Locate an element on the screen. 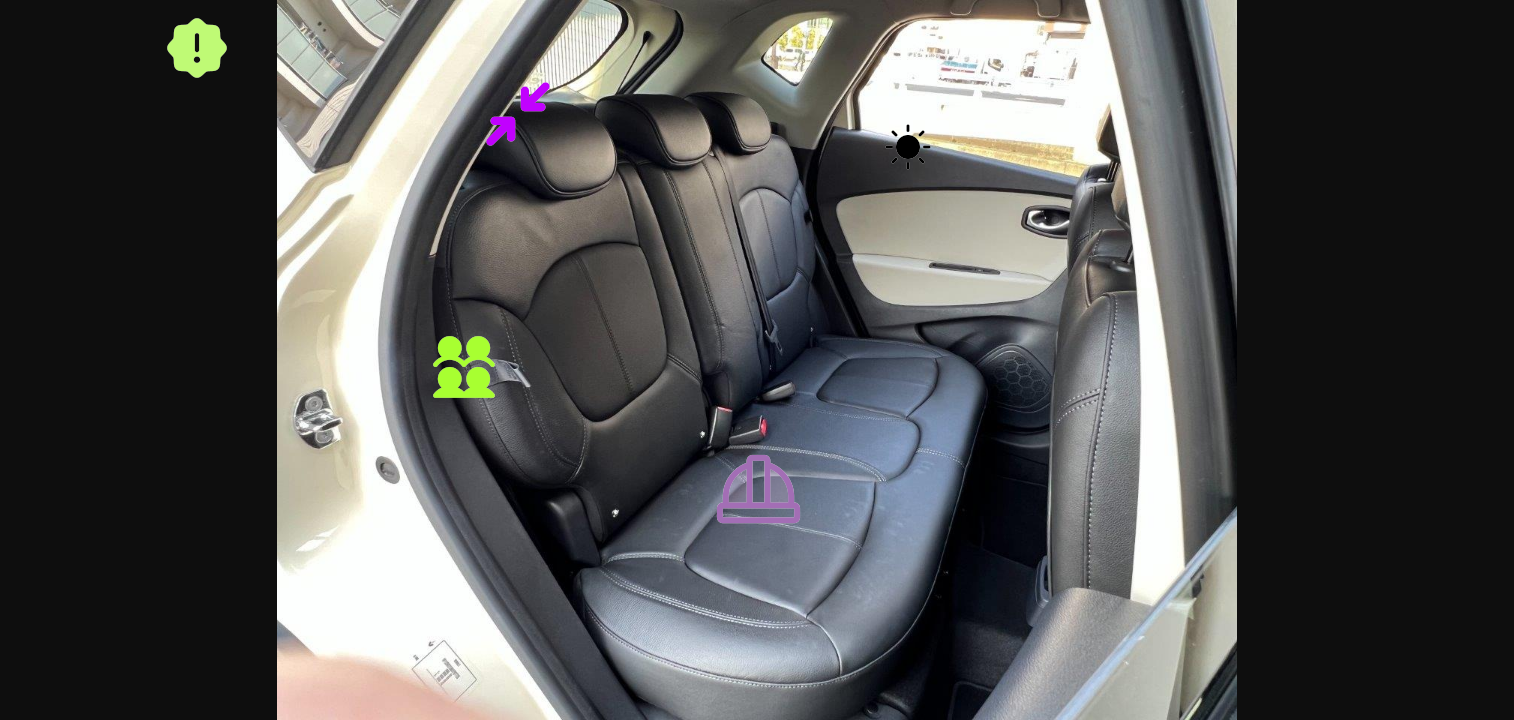 Image resolution: width=1514 pixels, height=720 pixels. indicates a warning or important alert is located at coordinates (197, 48).